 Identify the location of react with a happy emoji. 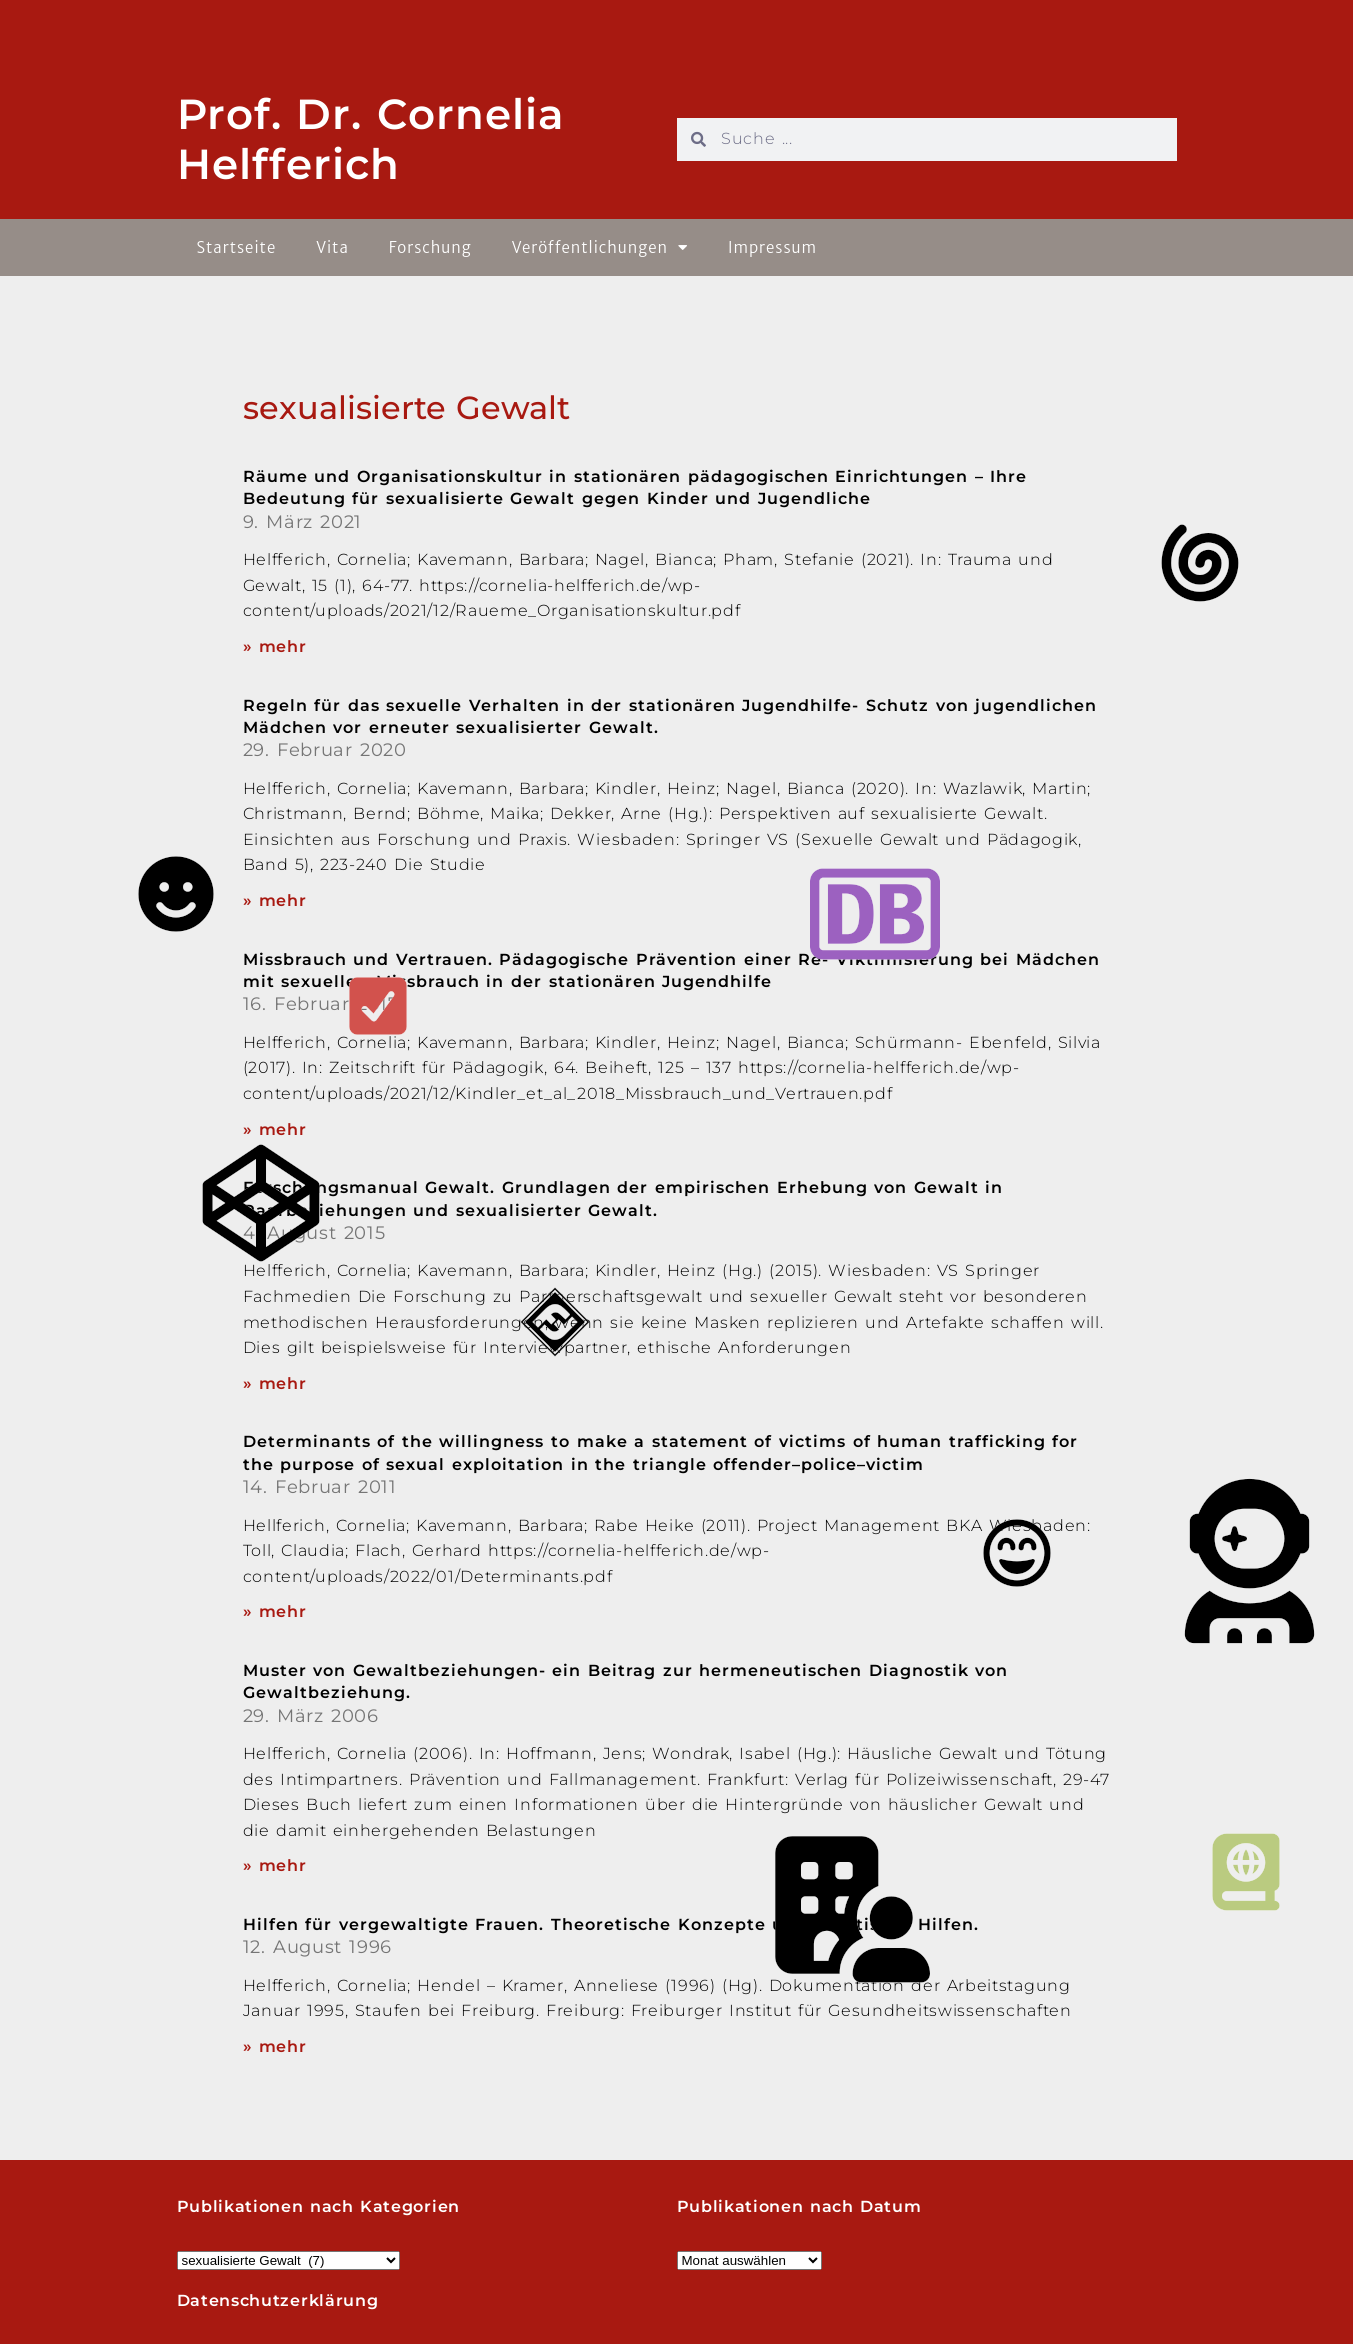
(1017, 1553).